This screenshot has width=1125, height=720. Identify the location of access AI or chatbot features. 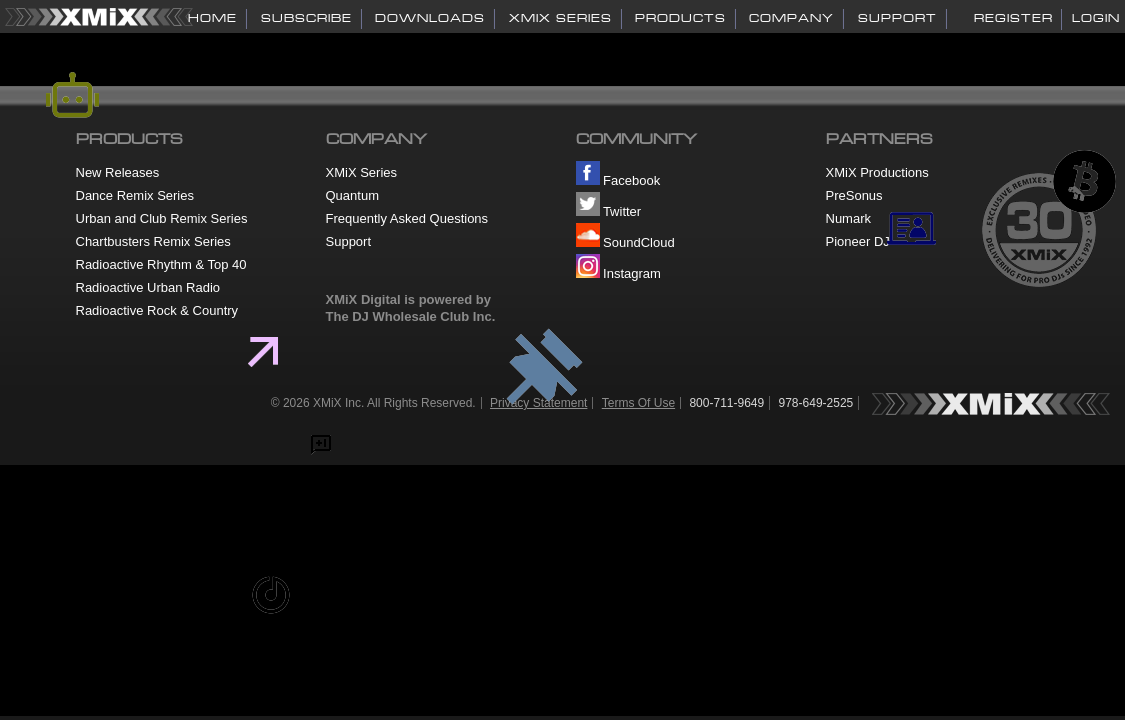
(72, 97).